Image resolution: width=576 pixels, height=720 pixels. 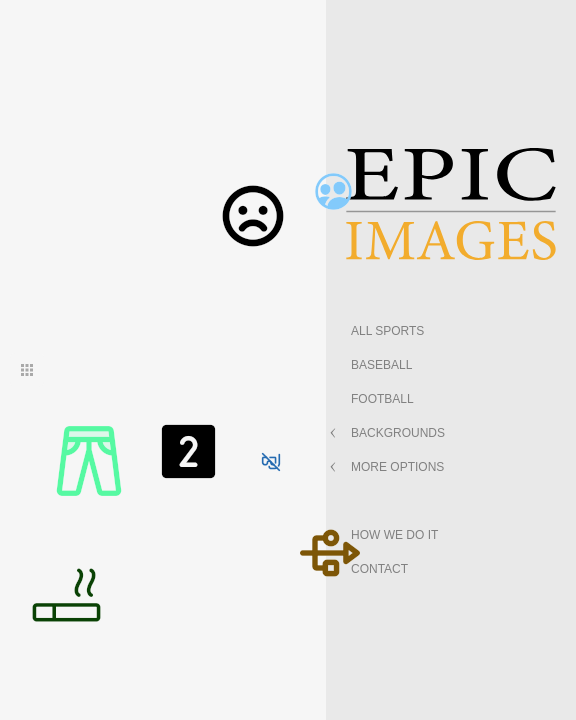 What do you see at coordinates (253, 216) in the screenshot?
I see `indicate negative feedback or dissatisfaction` at bounding box center [253, 216].